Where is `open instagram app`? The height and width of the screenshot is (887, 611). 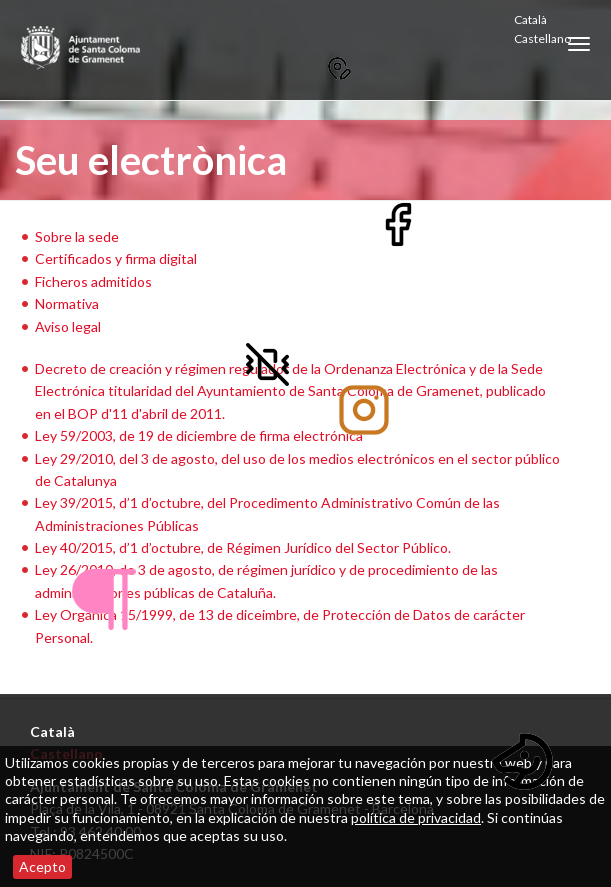
open instagram app is located at coordinates (364, 410).